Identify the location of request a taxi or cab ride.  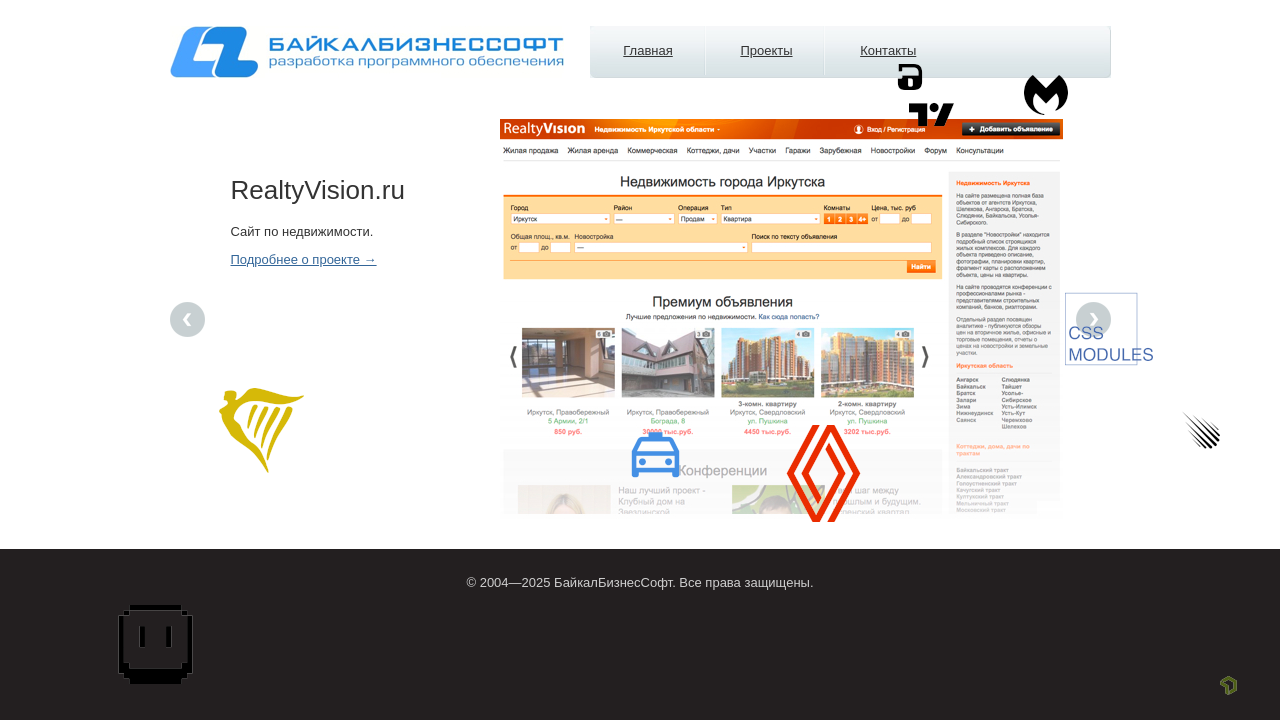
(655, 453).